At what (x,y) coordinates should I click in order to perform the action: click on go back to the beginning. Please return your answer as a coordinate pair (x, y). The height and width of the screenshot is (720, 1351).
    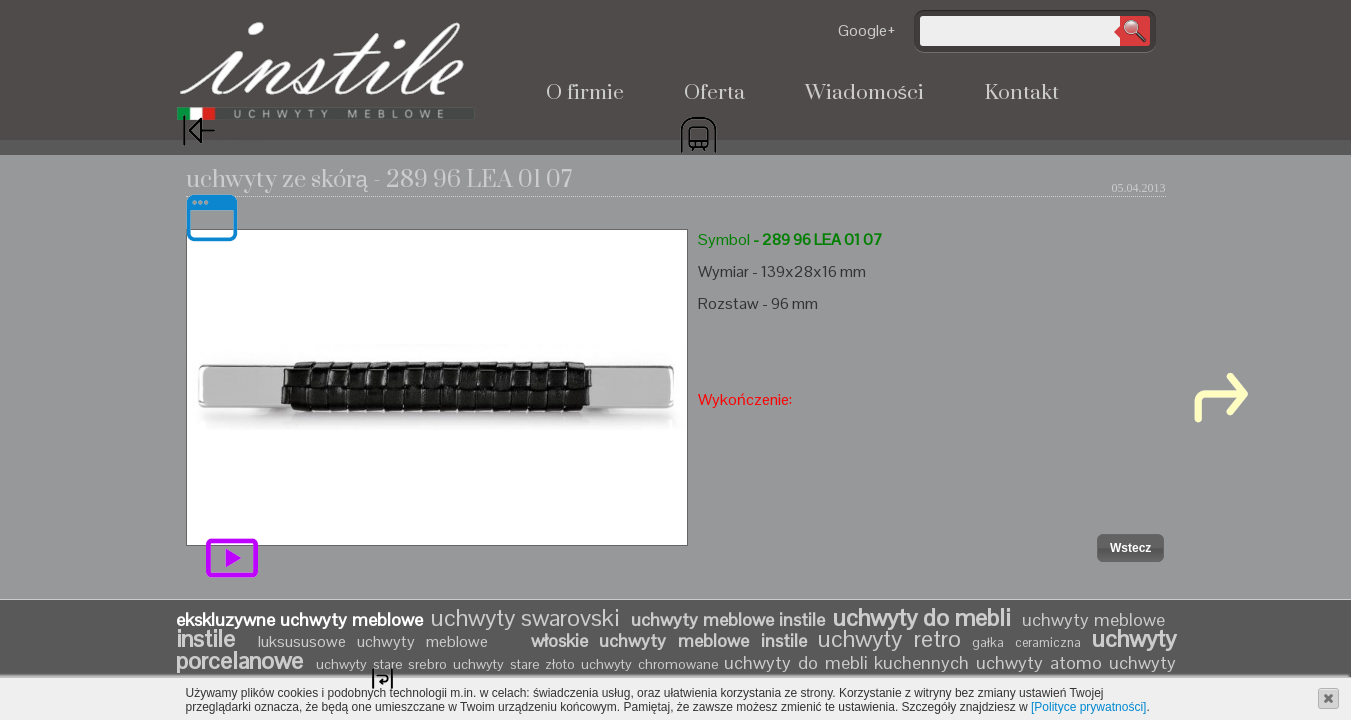
    Looking at the image, I should click on (198, 130).